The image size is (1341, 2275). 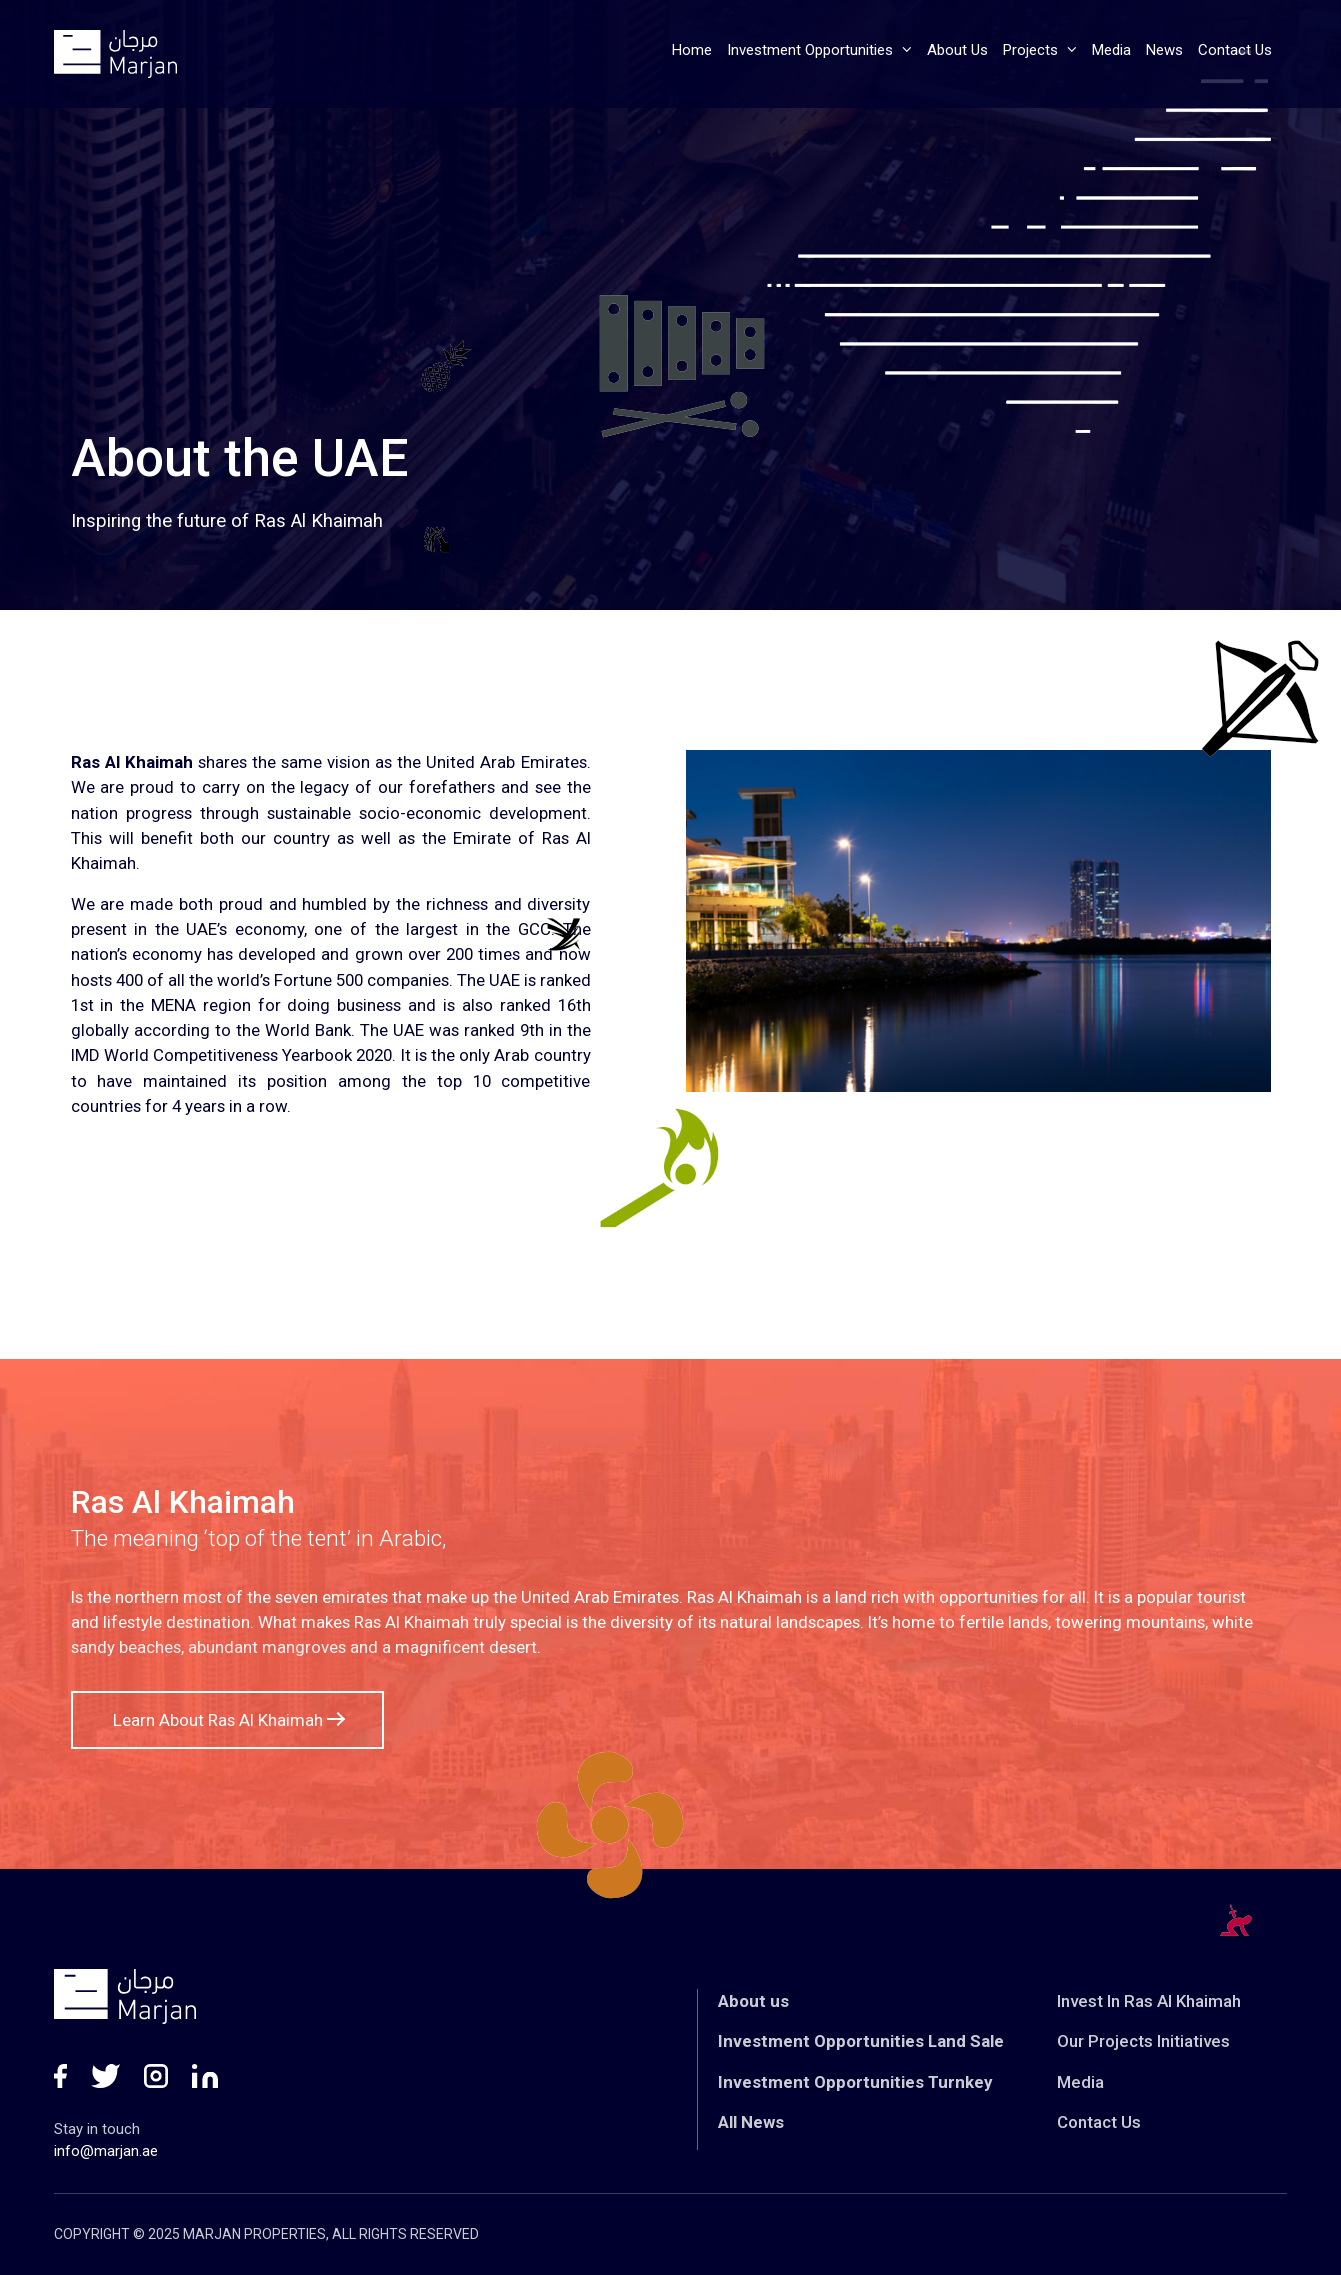 I want to click on indicates wind or air currents intersecting, so click(x=563, y=934).